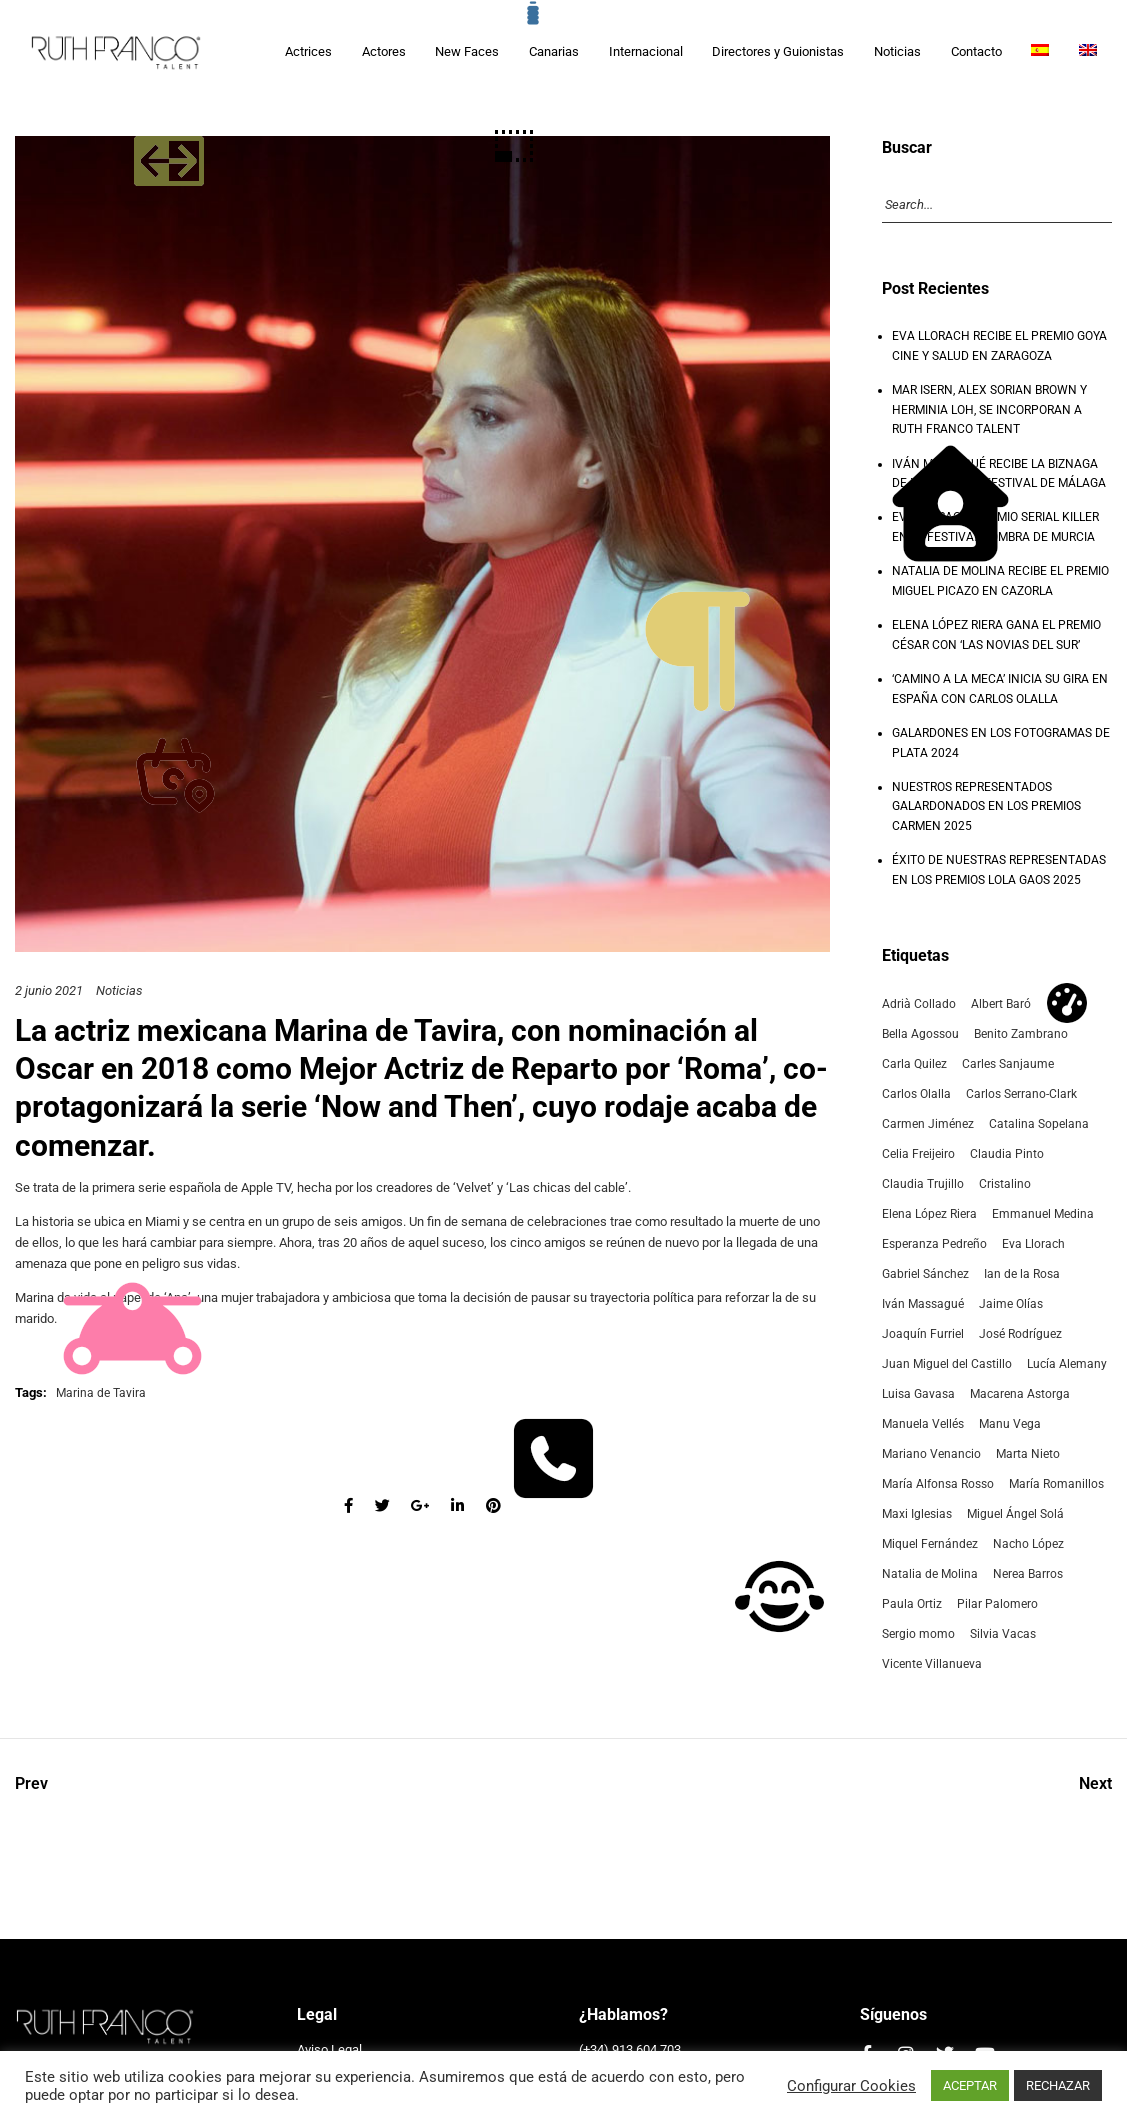 The width and height of the screenshot is (1127, 2120). Describe the element at coordinates (1067, 1003) in the screenshot. I see `view performance or speed metrics` at that location.